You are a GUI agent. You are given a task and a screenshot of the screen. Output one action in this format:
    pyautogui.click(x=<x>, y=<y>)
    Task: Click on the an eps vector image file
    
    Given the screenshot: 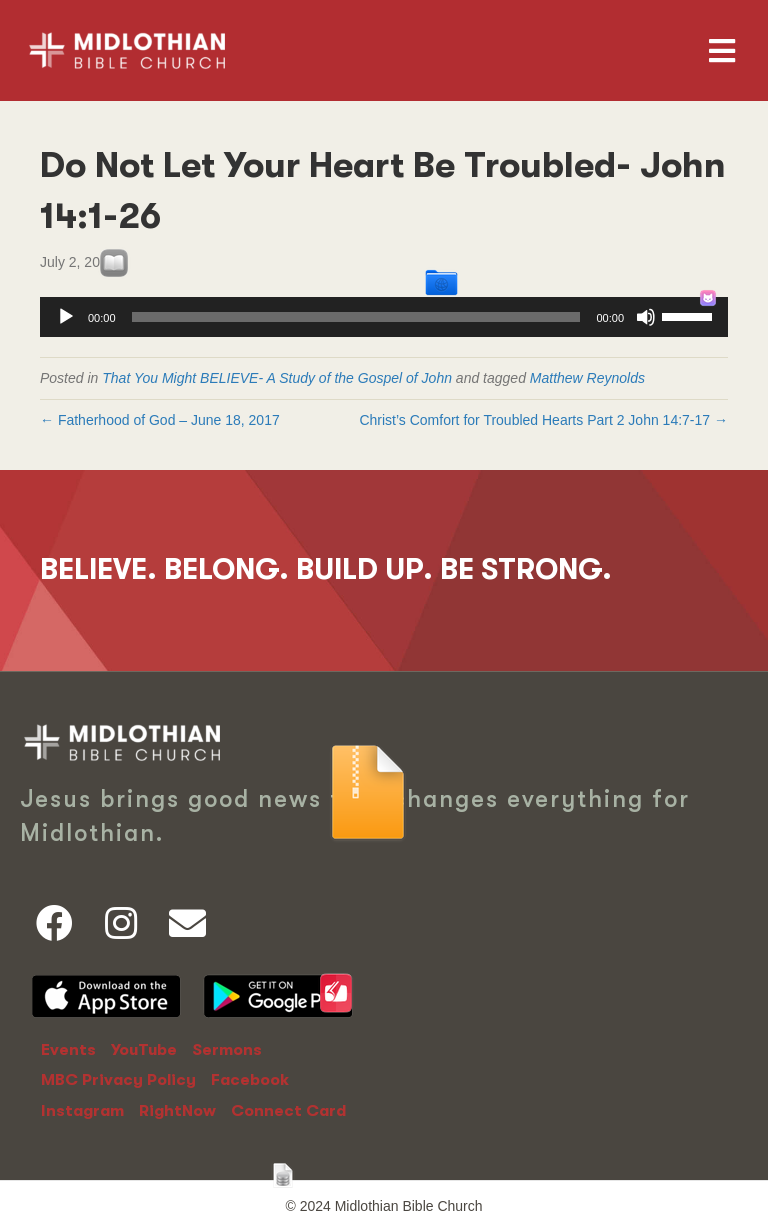 What is the action you would take?
    pyautogui.click(x=336, y=993)
    